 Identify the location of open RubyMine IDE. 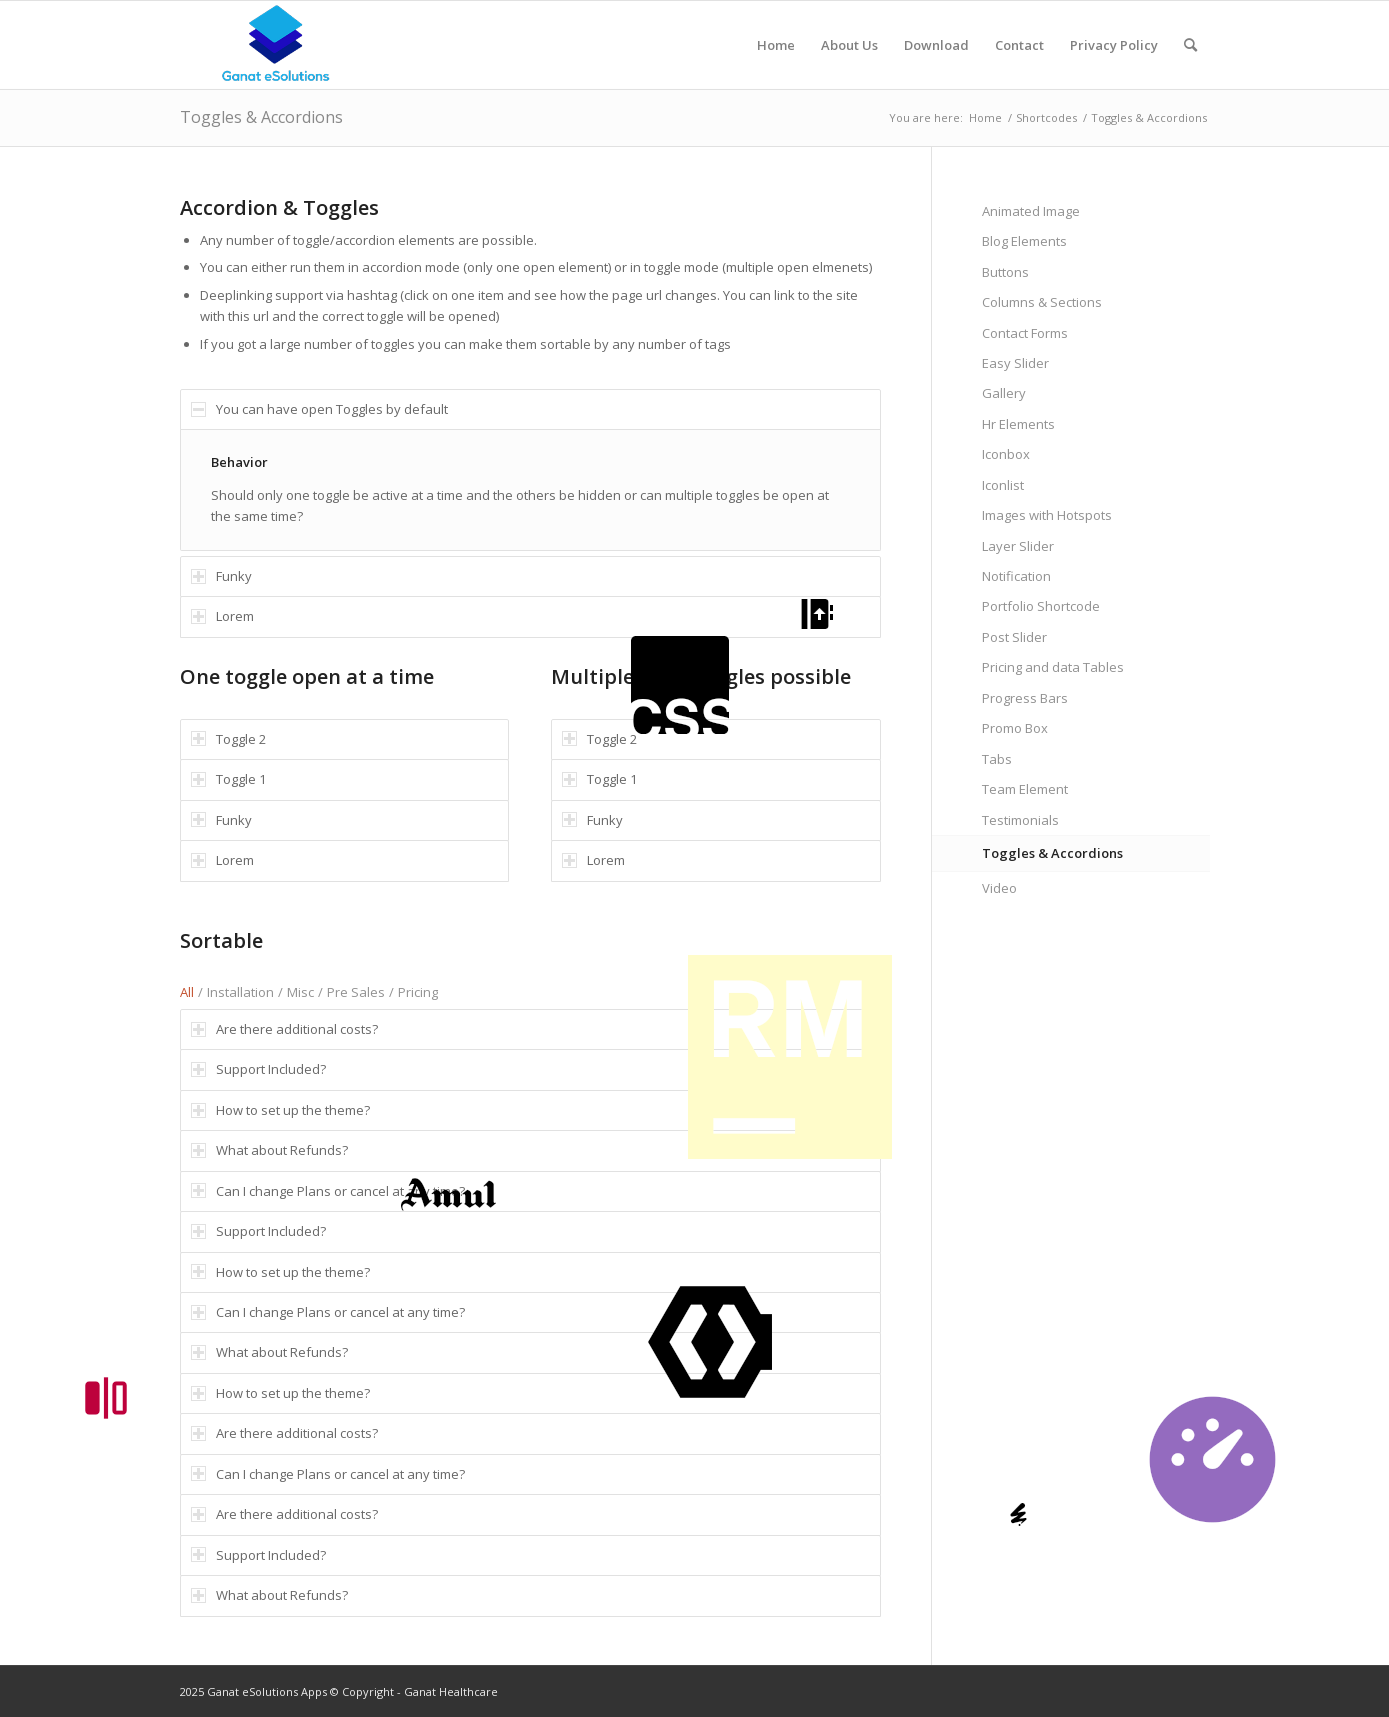
(790, 1057).